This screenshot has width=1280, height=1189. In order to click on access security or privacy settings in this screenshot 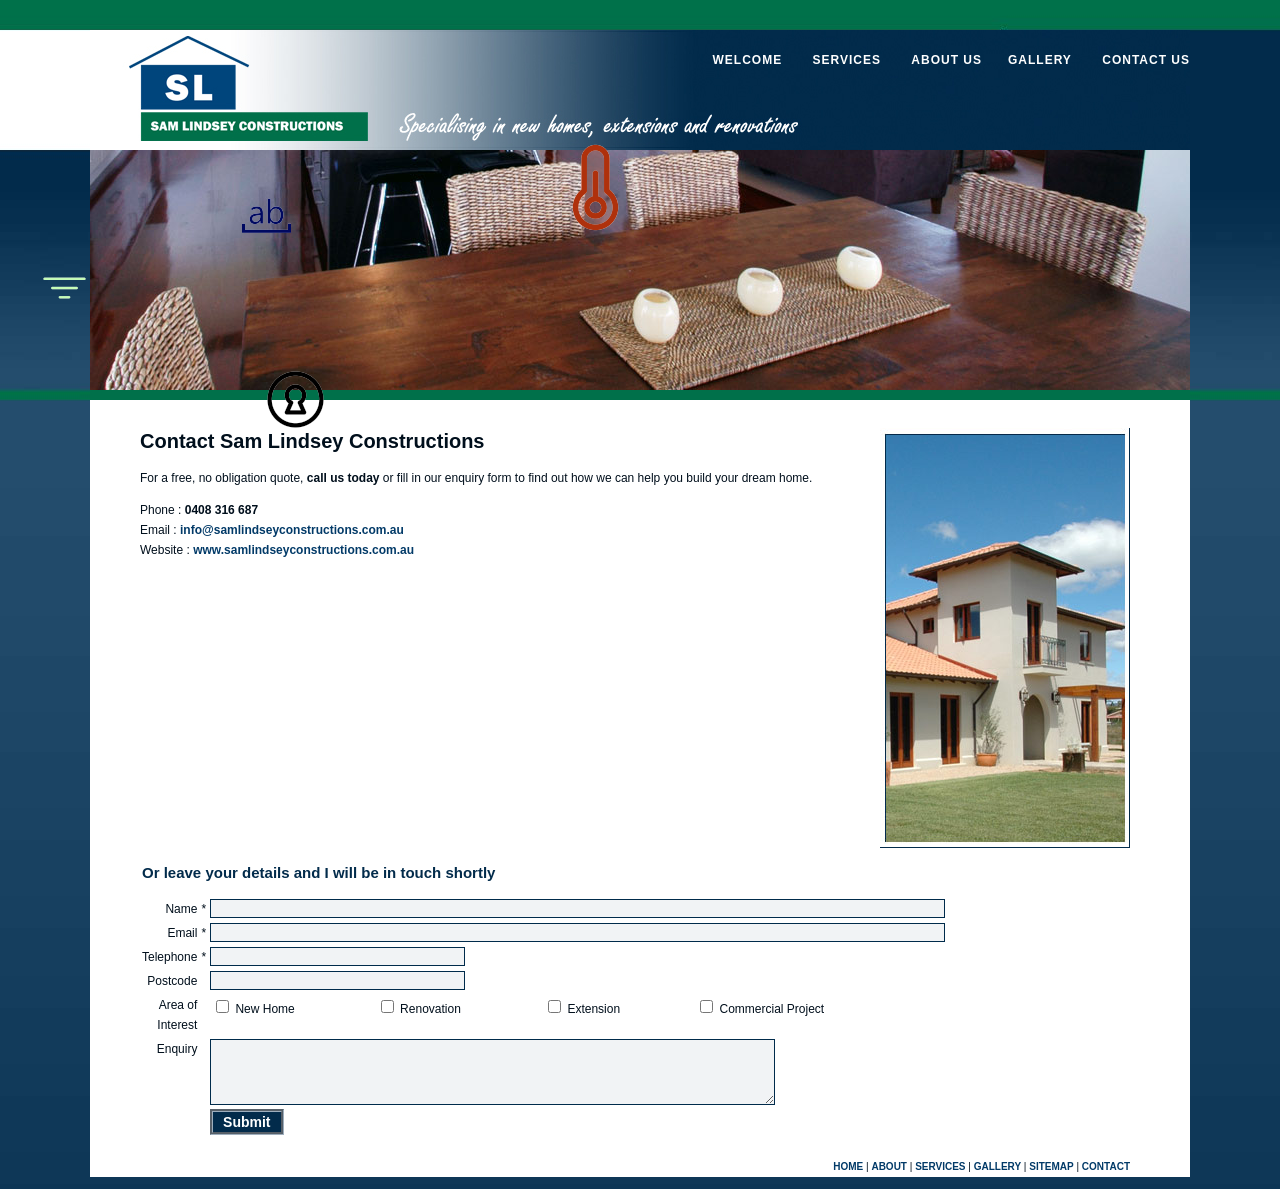, I will do `click(295, 399)`.